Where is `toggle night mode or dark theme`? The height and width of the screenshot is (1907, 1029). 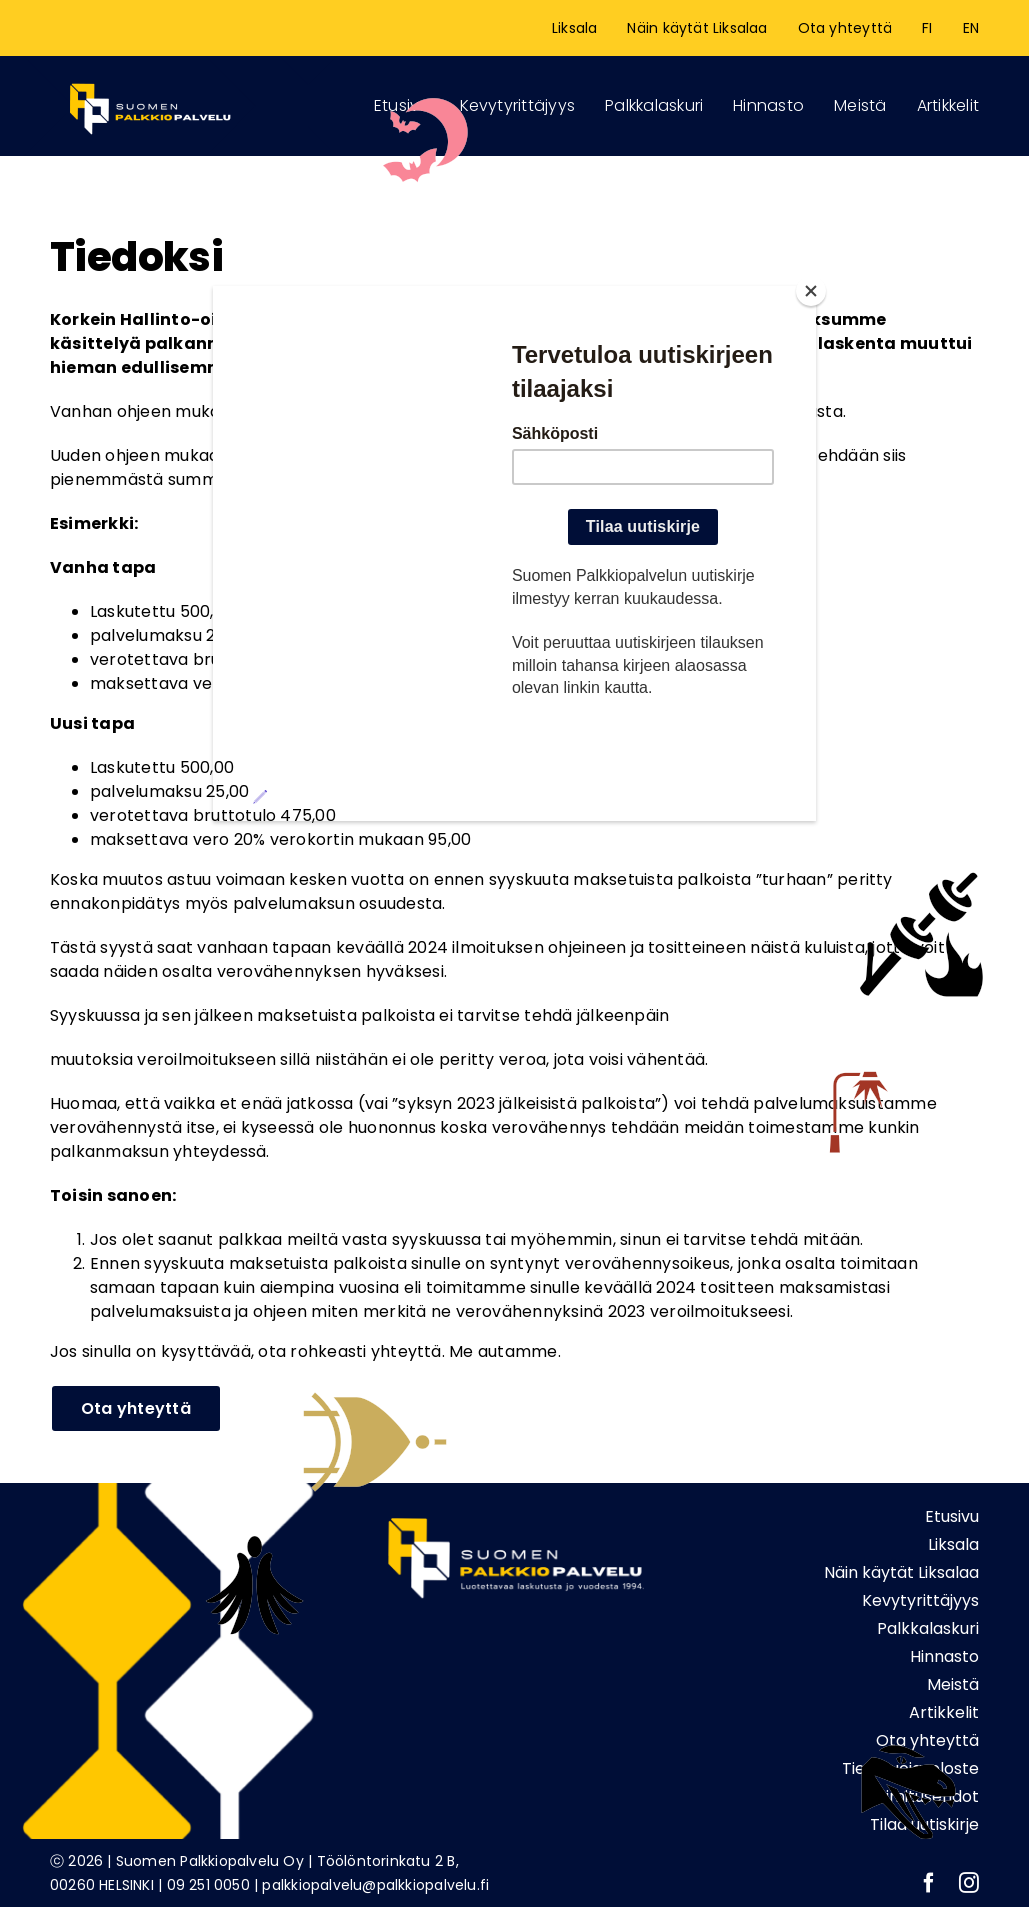 toggle night mode or dark theme is located at coordinates (425, 140).